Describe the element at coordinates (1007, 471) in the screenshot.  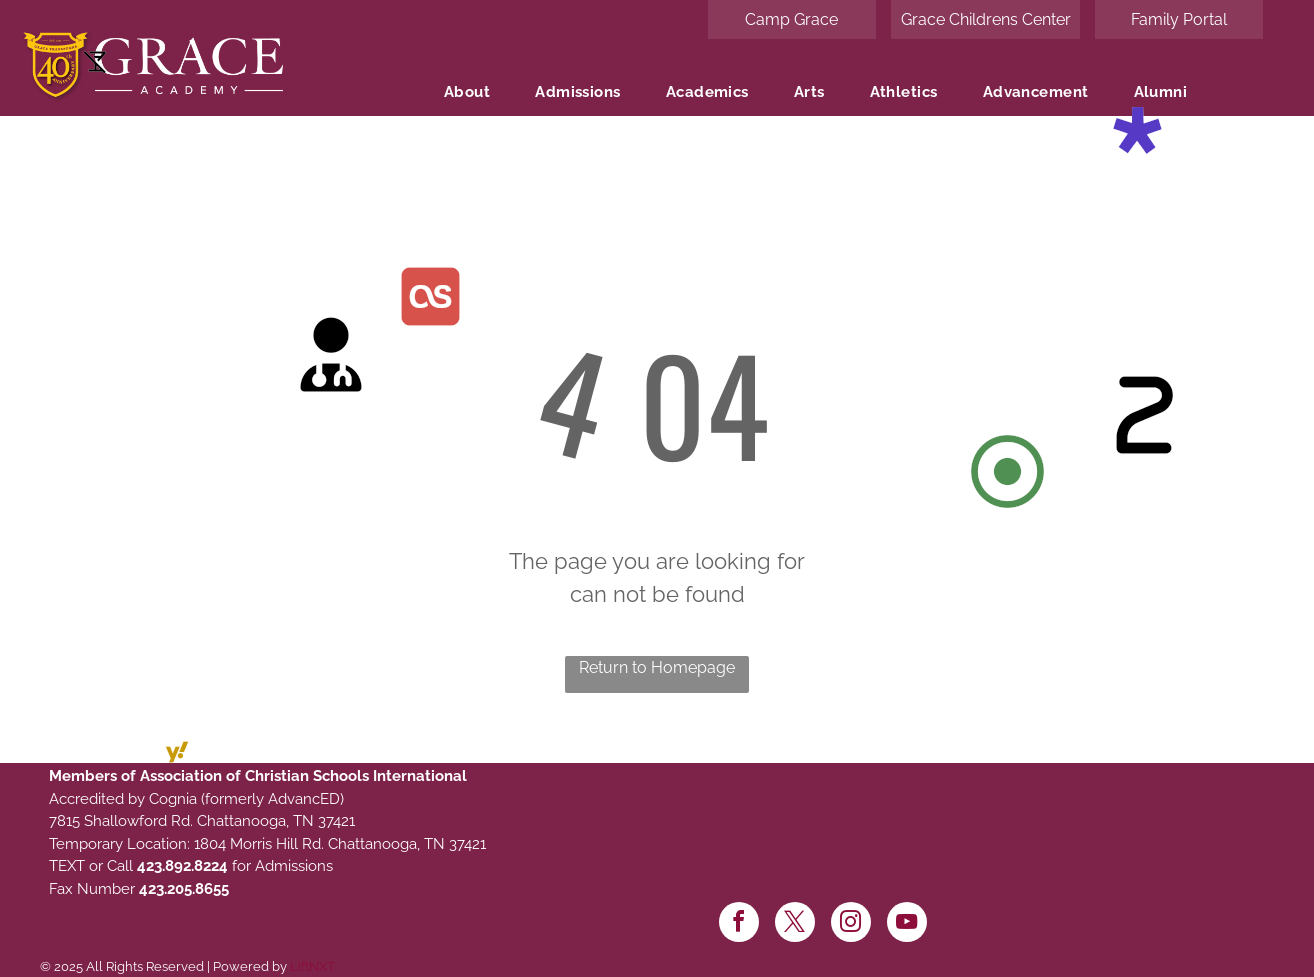
I see `select this option (radio button)` at that location.